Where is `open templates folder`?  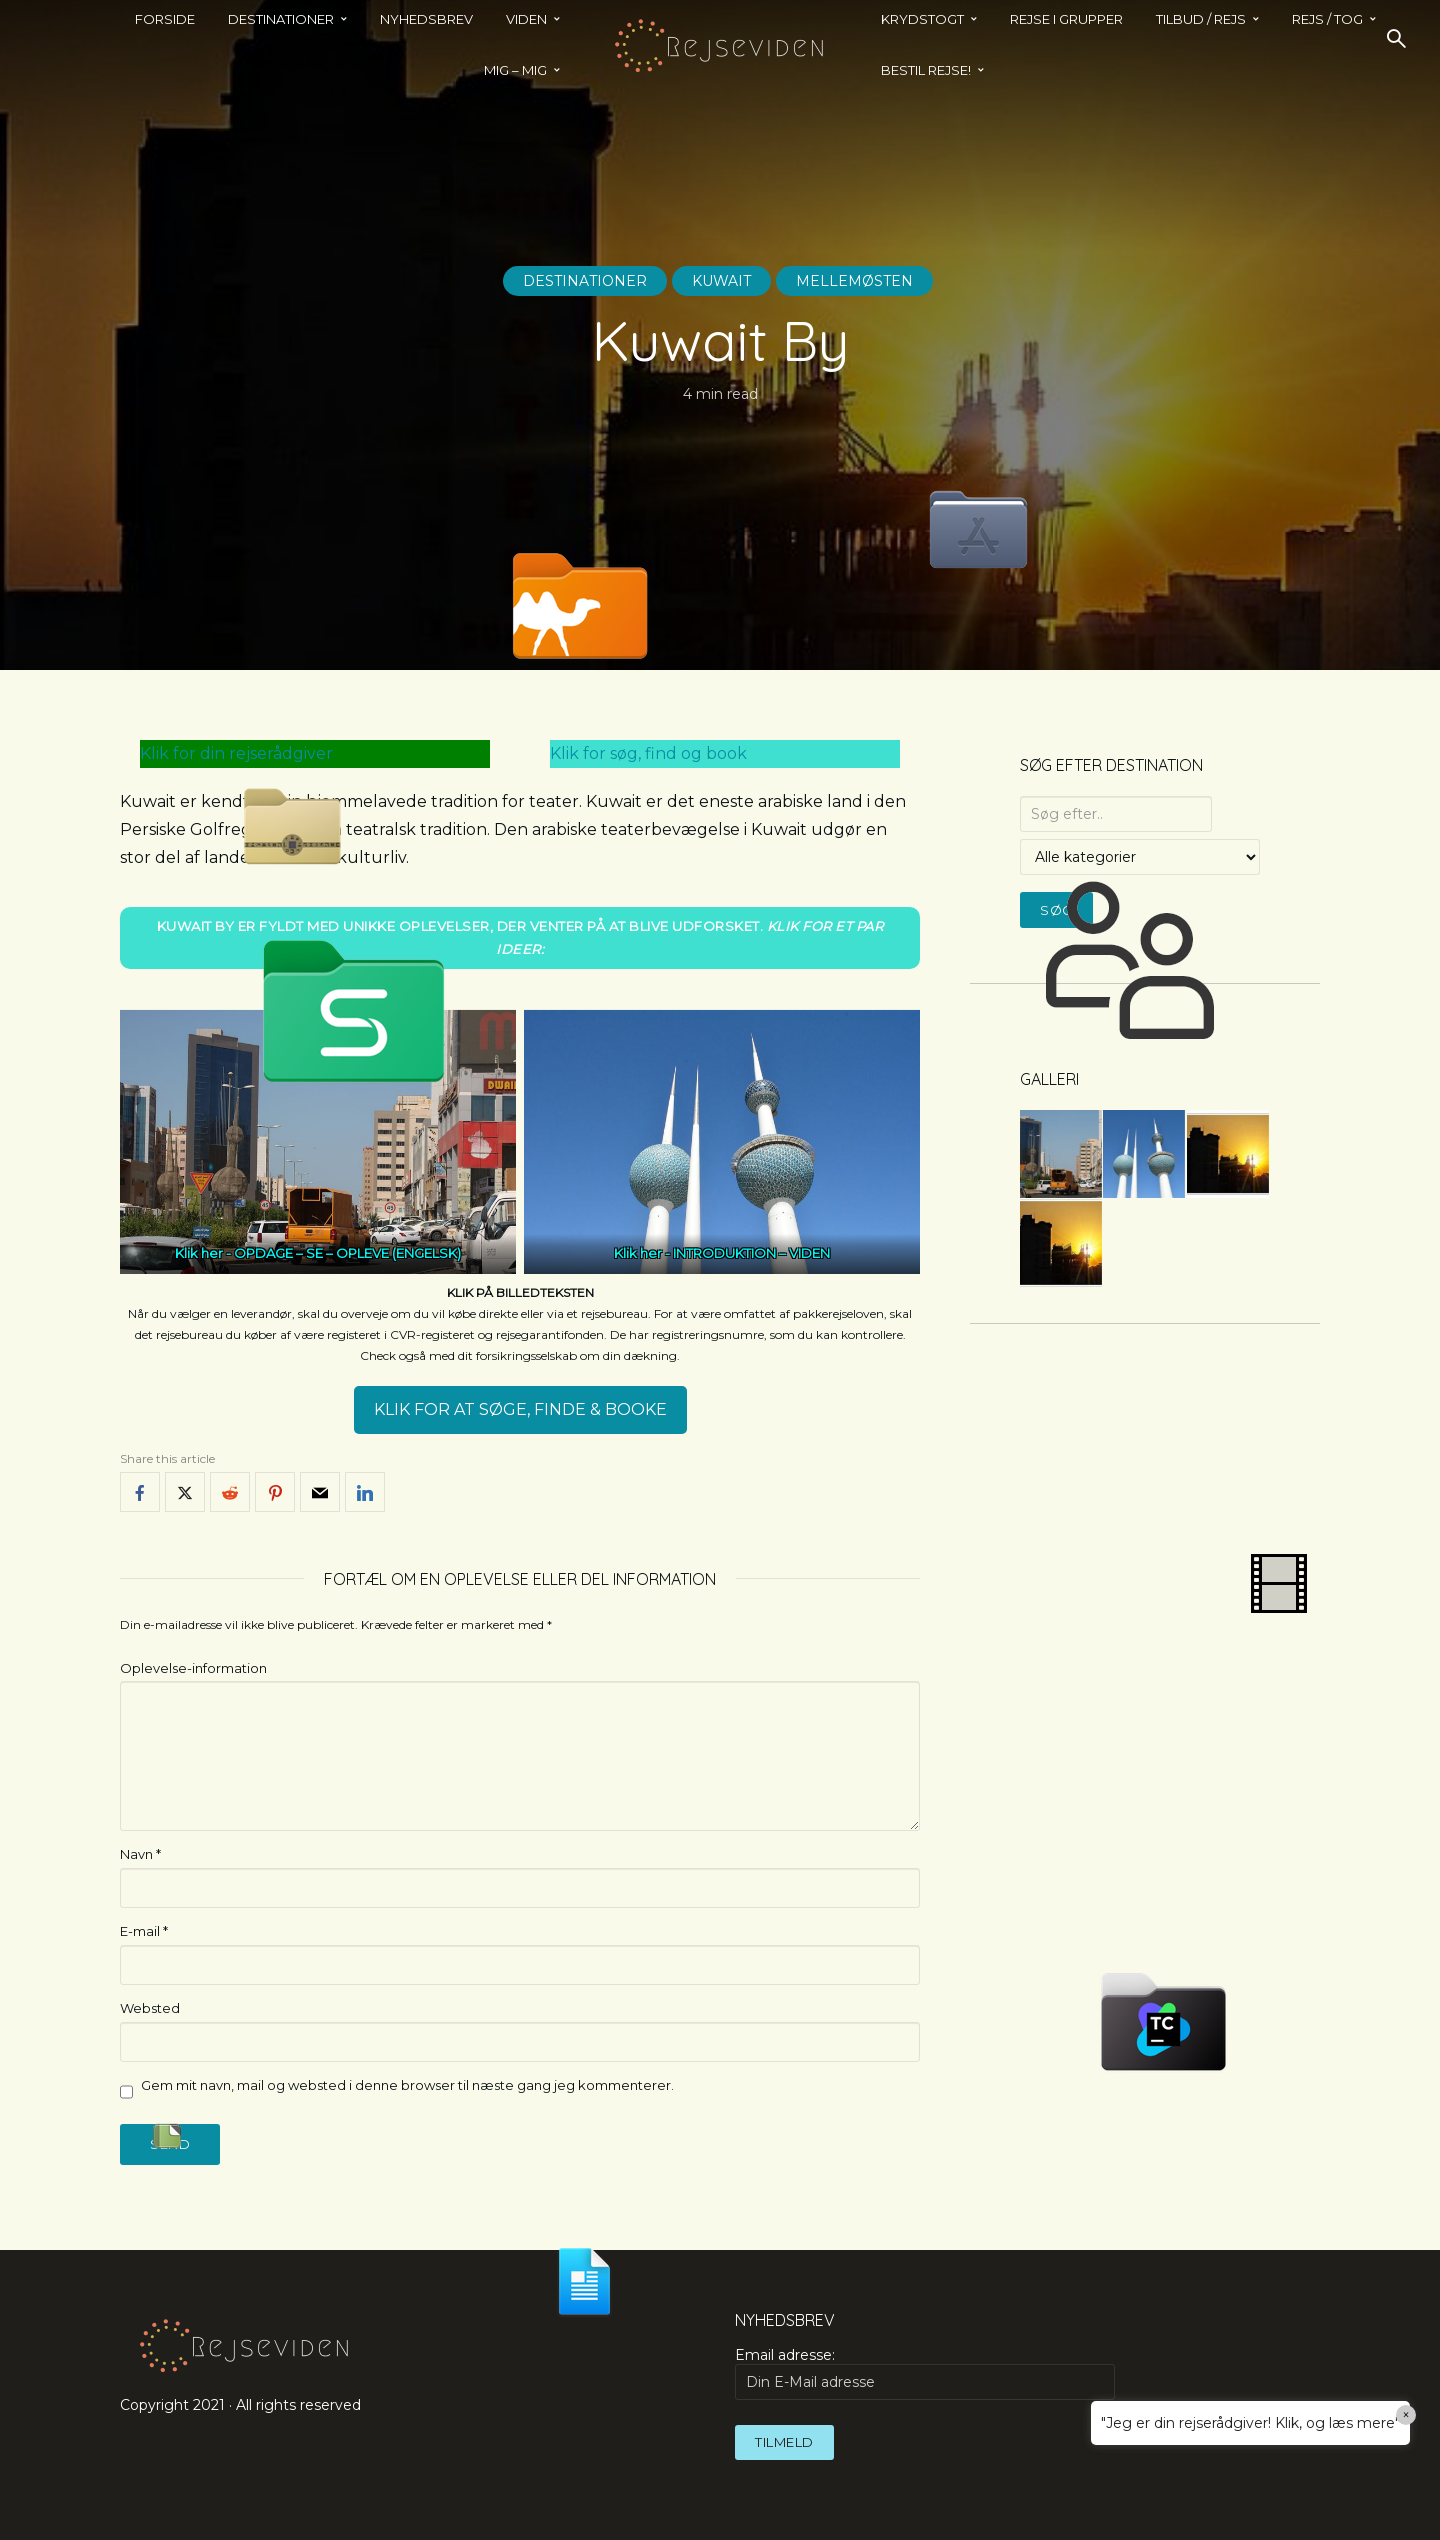
open templates folder is located at coordinates (978, 529).